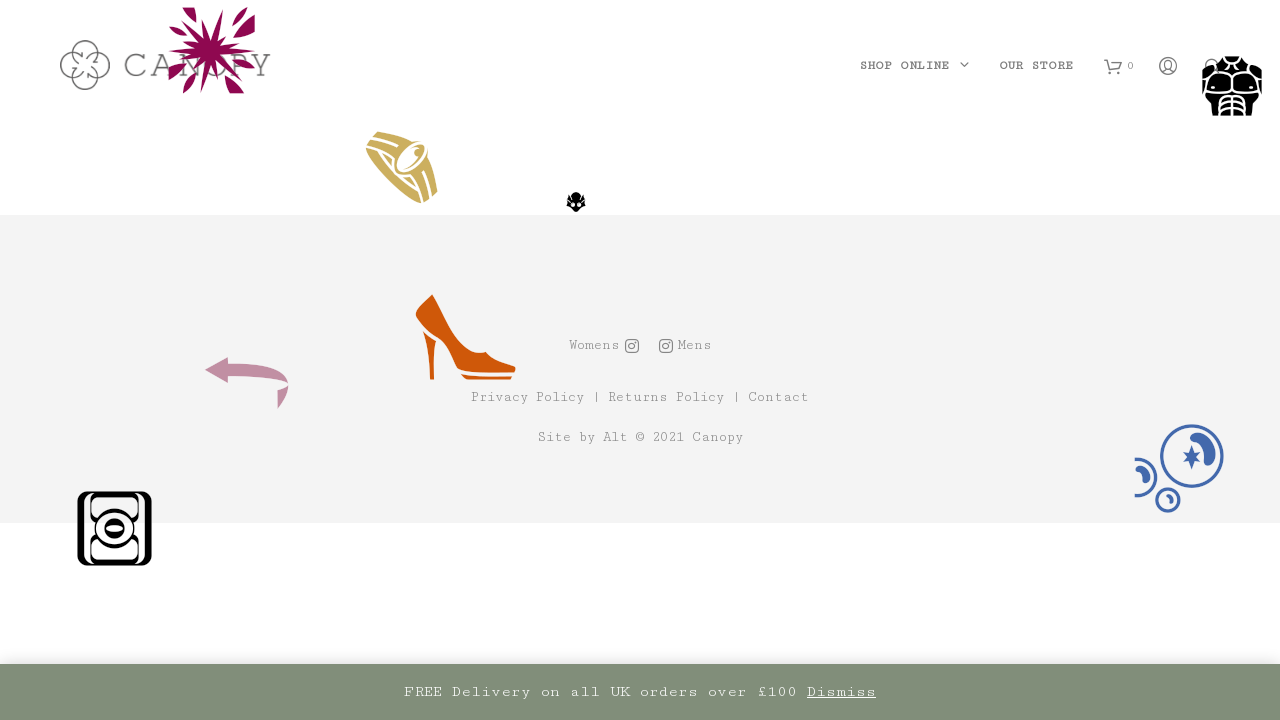 This screenshot has height=720, width=1280. What do you see at coordinates (576, 202) in the screenshot?
I see `select triton or sea creature character` at bounding box center [576, 202].